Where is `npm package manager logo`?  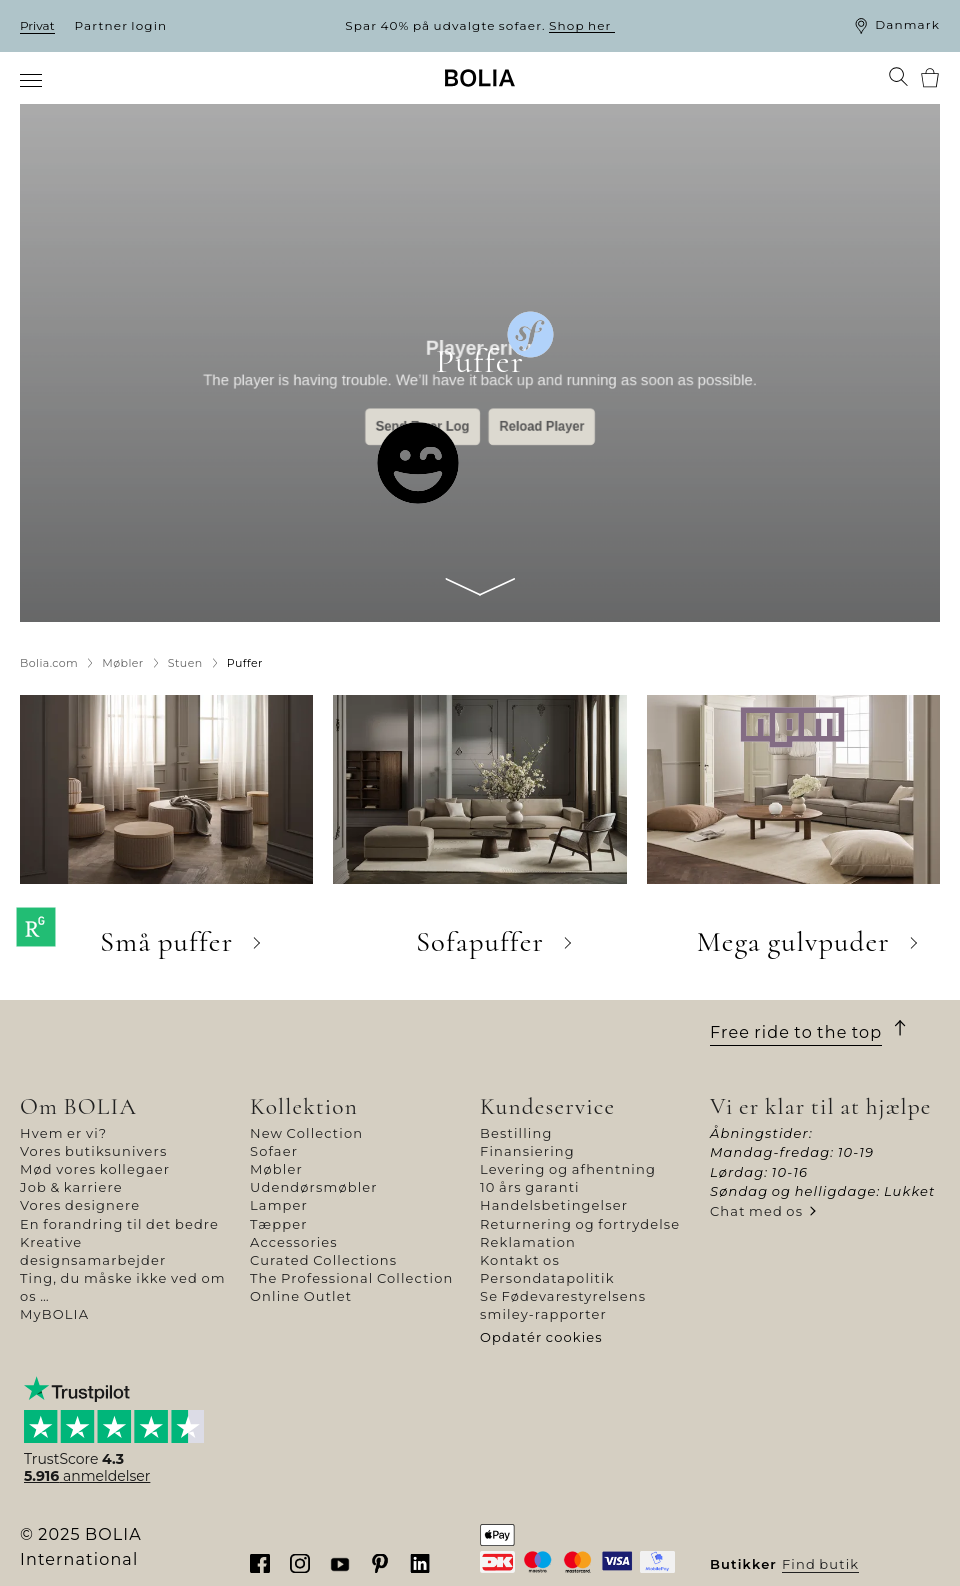
npm package manager logo is located at coordinates (792, 724).